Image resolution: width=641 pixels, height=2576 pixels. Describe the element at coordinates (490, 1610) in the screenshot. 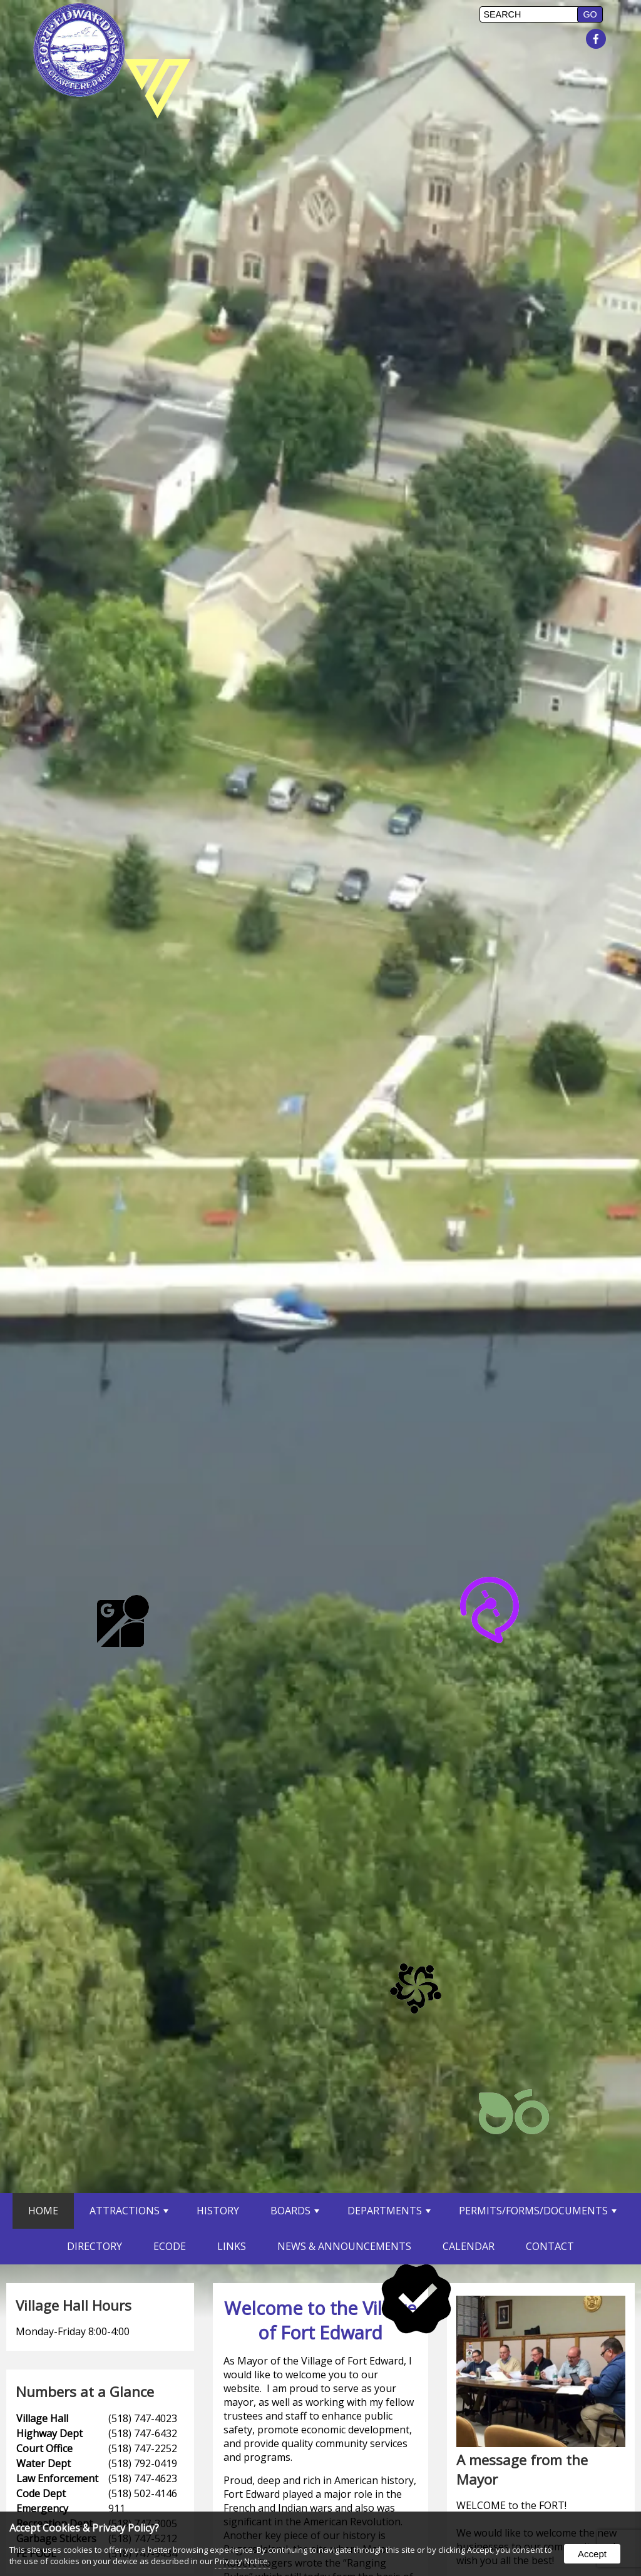

I see `open the Satellite app` at that location.